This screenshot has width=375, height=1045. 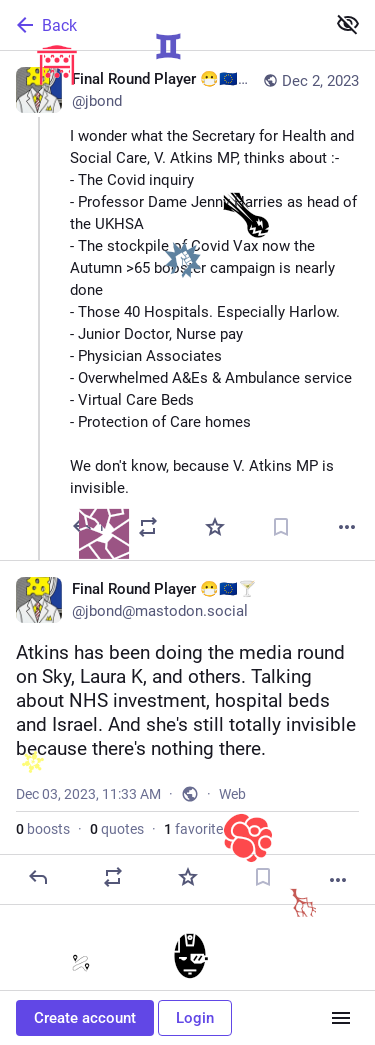 I want to click on indicates rebellion or uprising theme in a game, so click(x=183, y=260).